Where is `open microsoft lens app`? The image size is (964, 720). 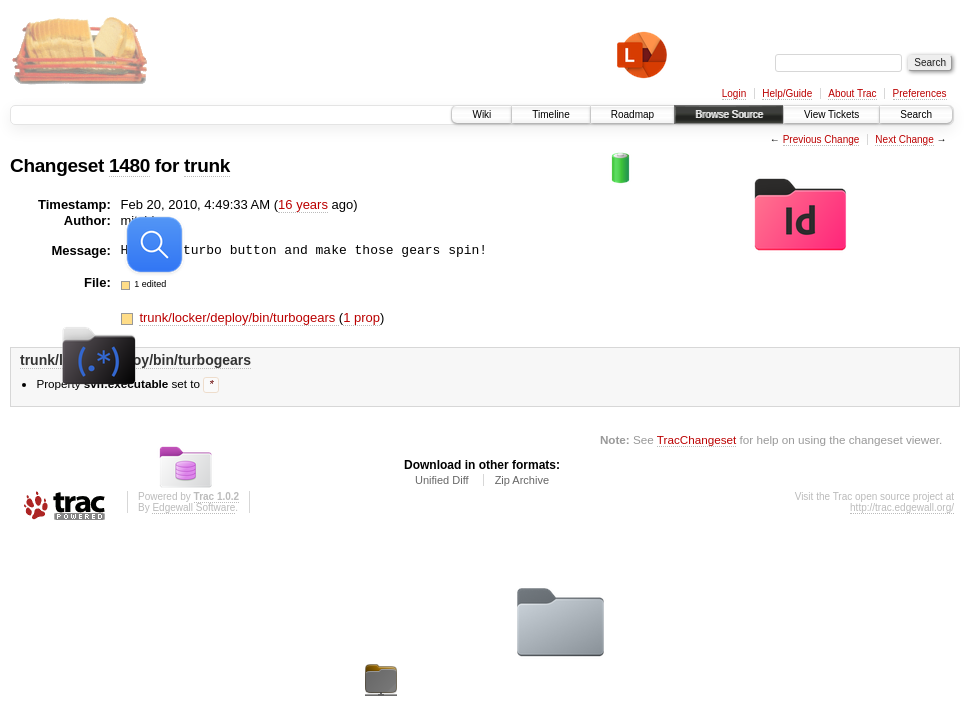 open microsoft lens app is located at coordinates (642, 55).